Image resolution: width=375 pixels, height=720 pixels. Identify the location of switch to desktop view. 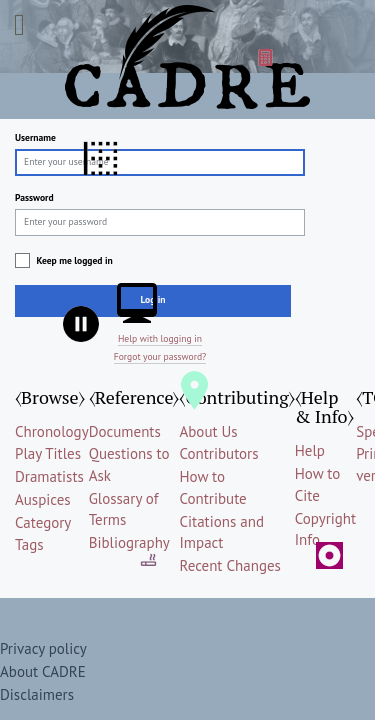
(137, 303).